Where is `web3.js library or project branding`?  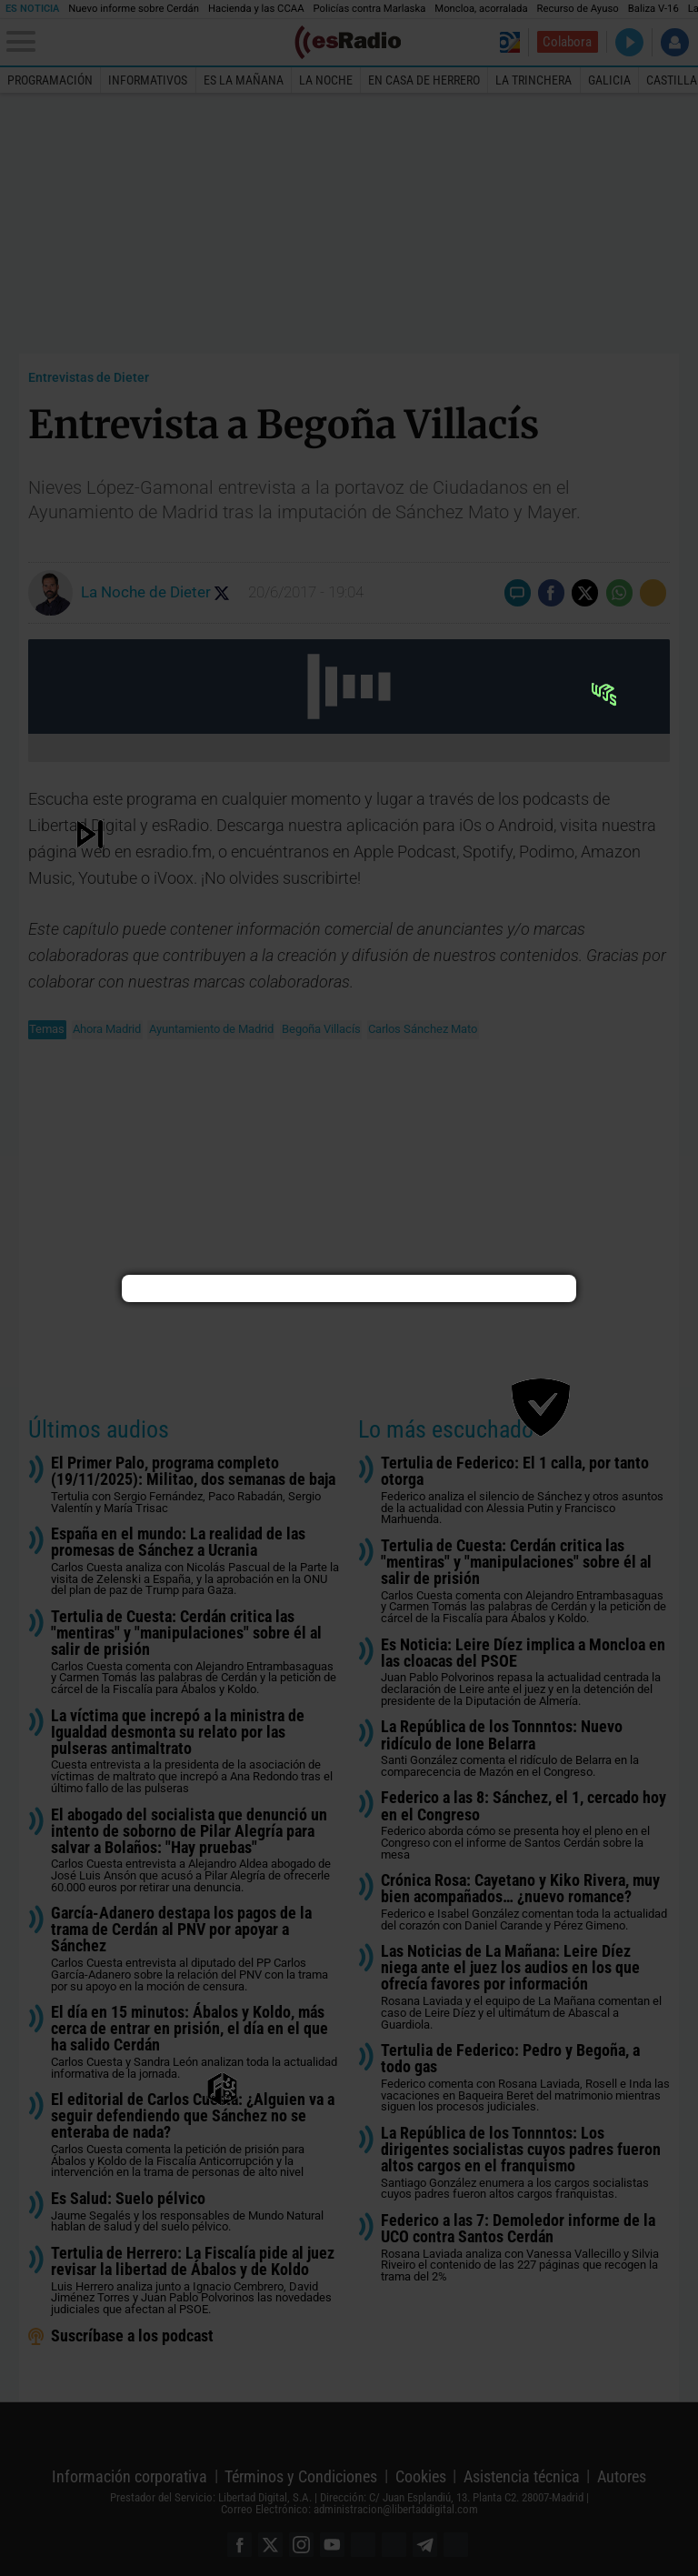 web3.js library or project branding is located at coordinates (603, 694).